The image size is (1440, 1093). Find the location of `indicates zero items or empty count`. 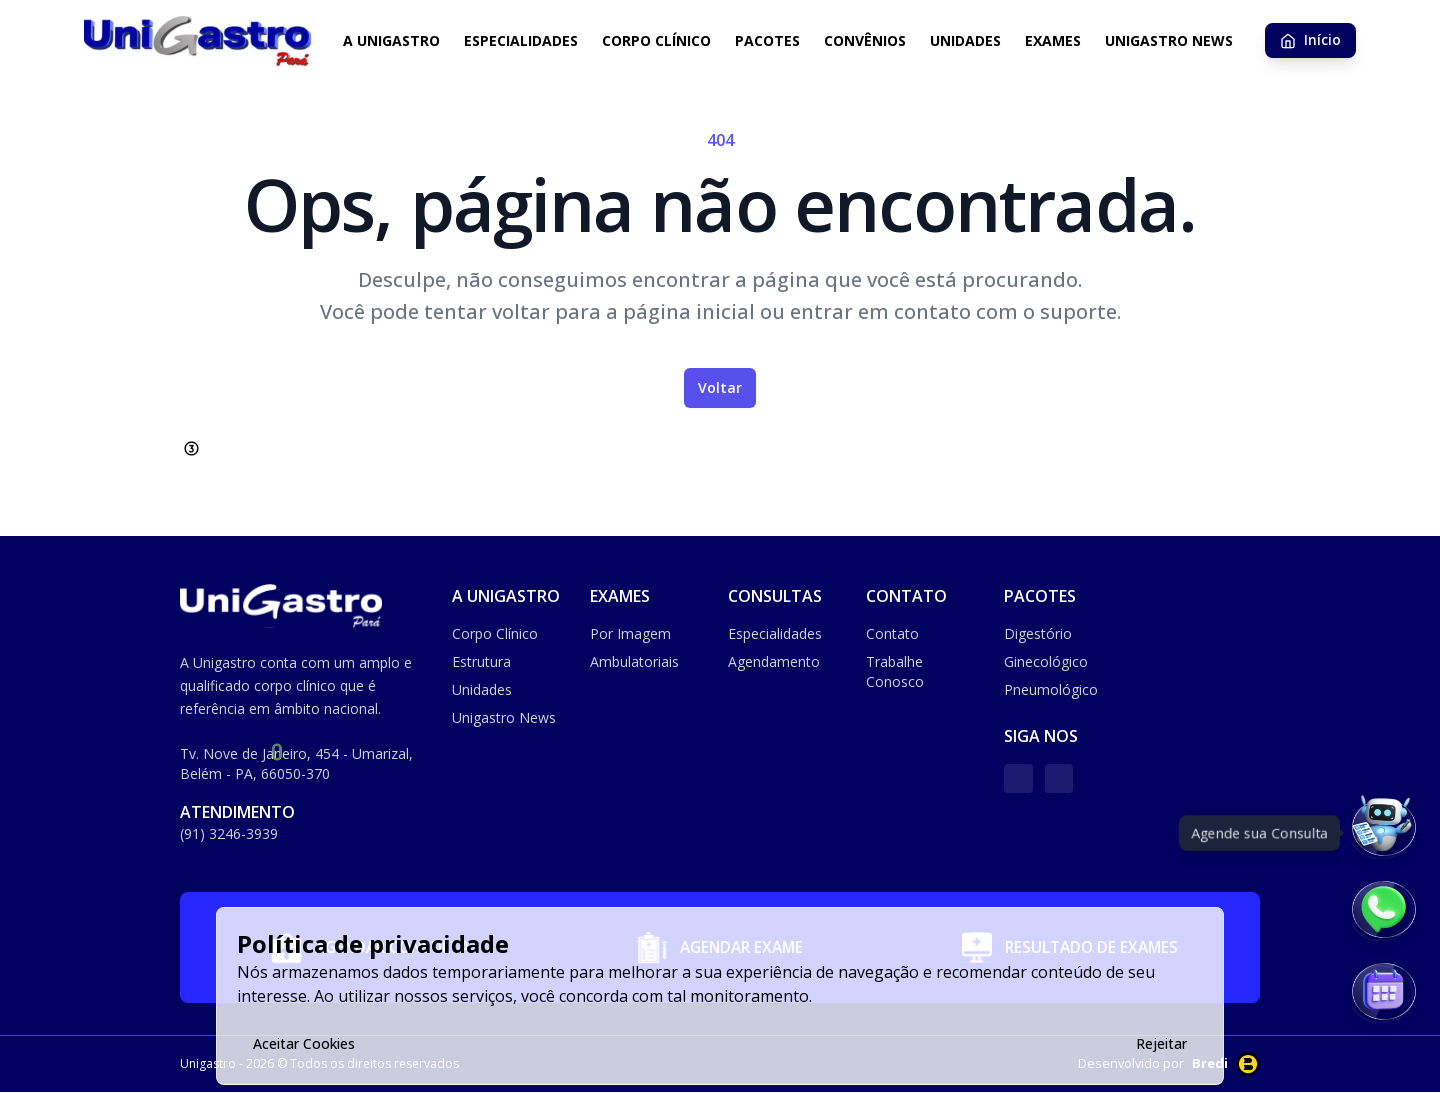

indicates zero items or empty count is located at coordinates (277, 752).